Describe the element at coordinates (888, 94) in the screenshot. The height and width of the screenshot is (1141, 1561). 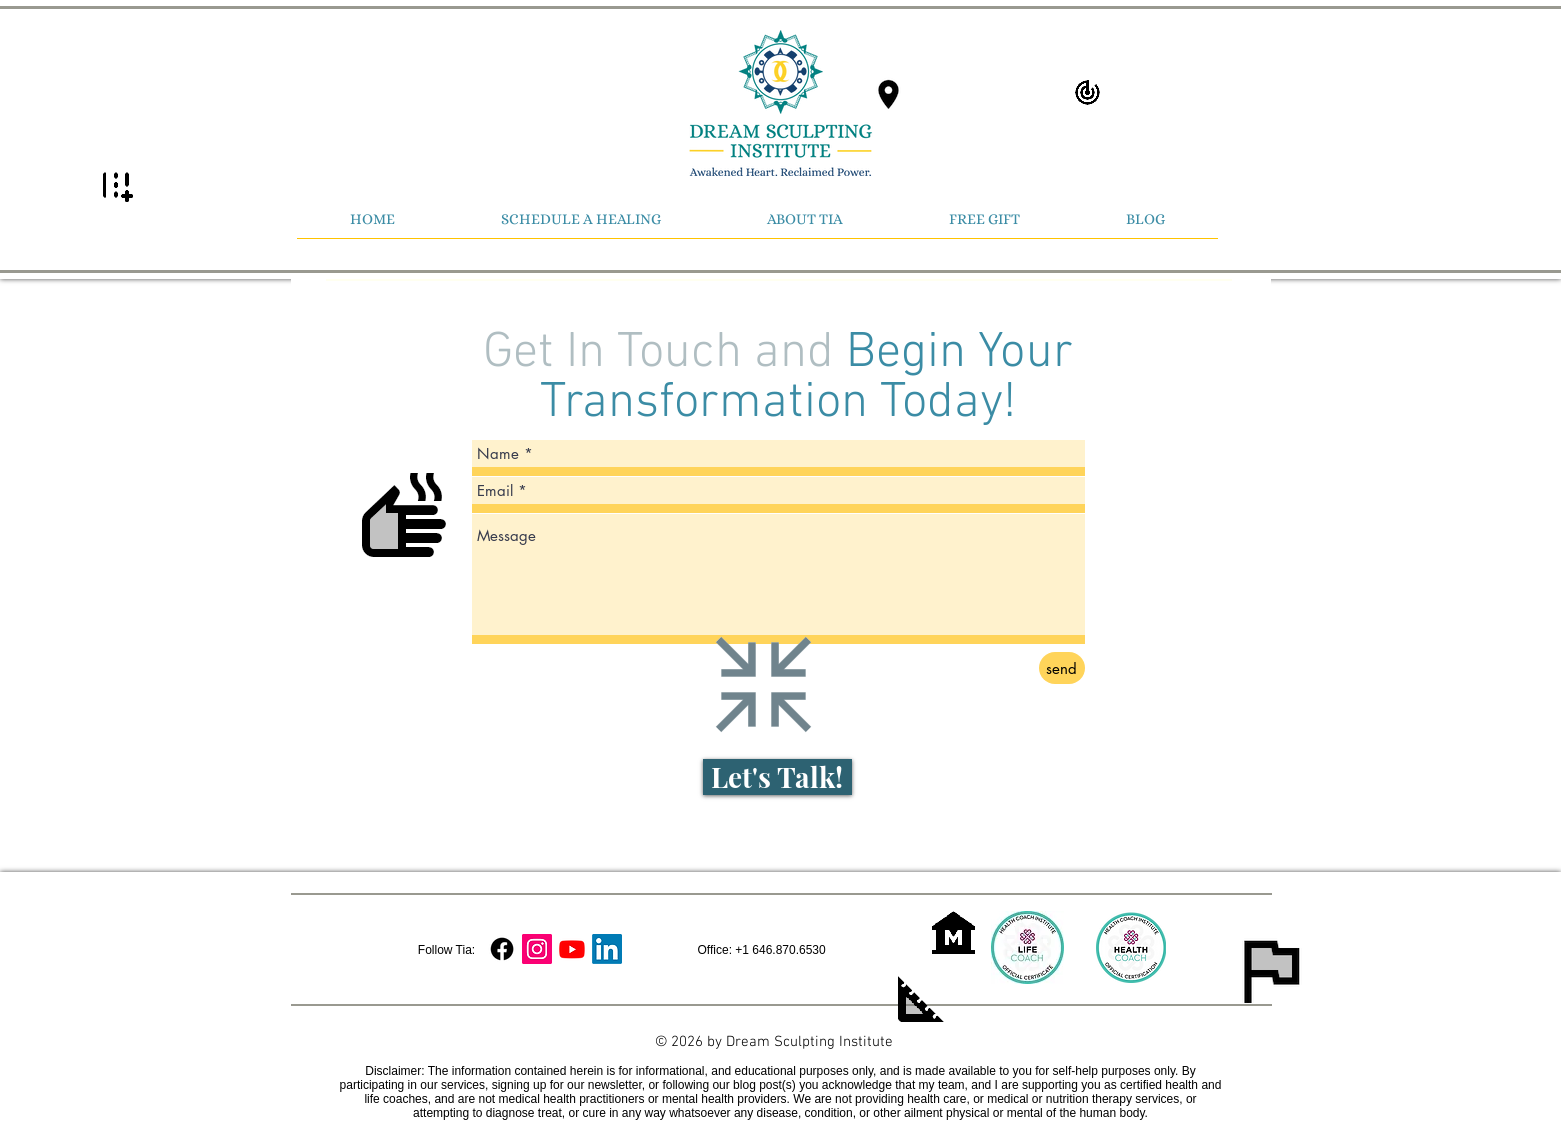
I see `view current location on map` at that location.